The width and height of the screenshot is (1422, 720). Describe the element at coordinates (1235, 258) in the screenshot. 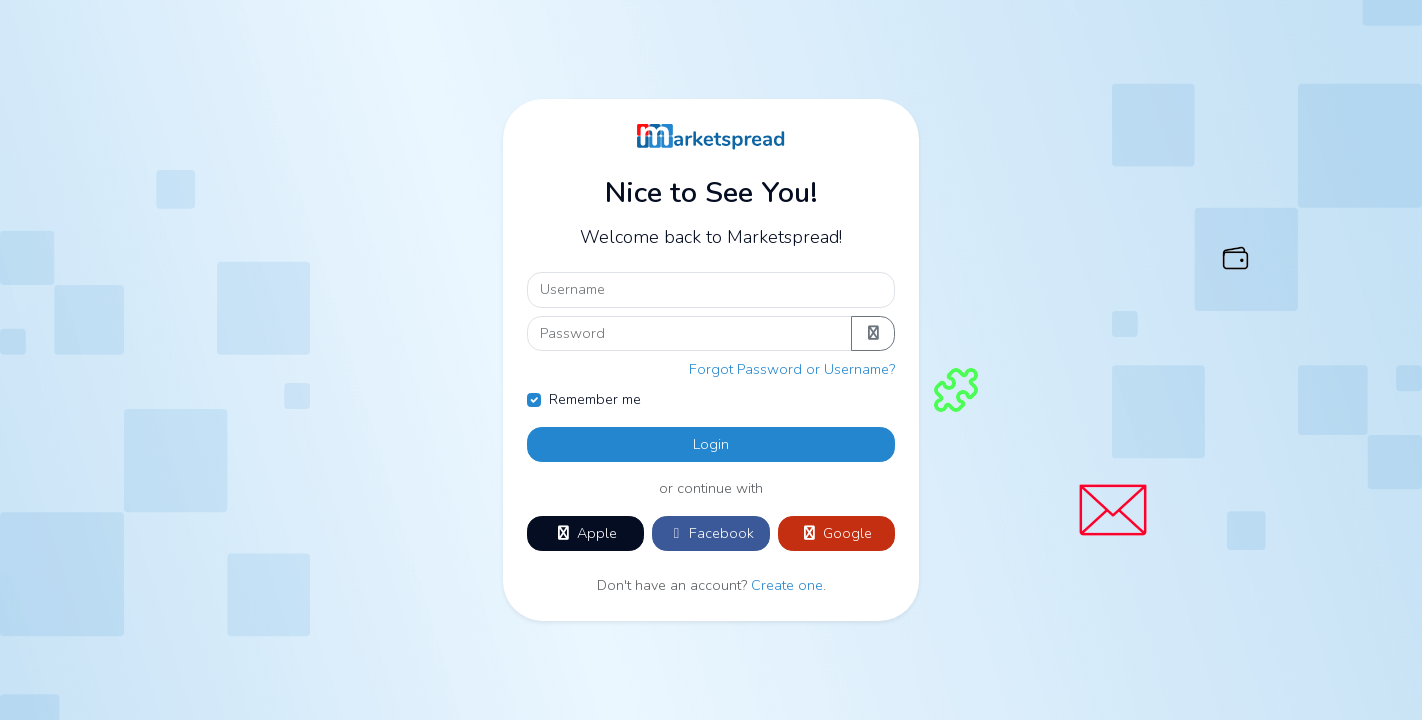

I see `access your wallet or payment methods` at that location.